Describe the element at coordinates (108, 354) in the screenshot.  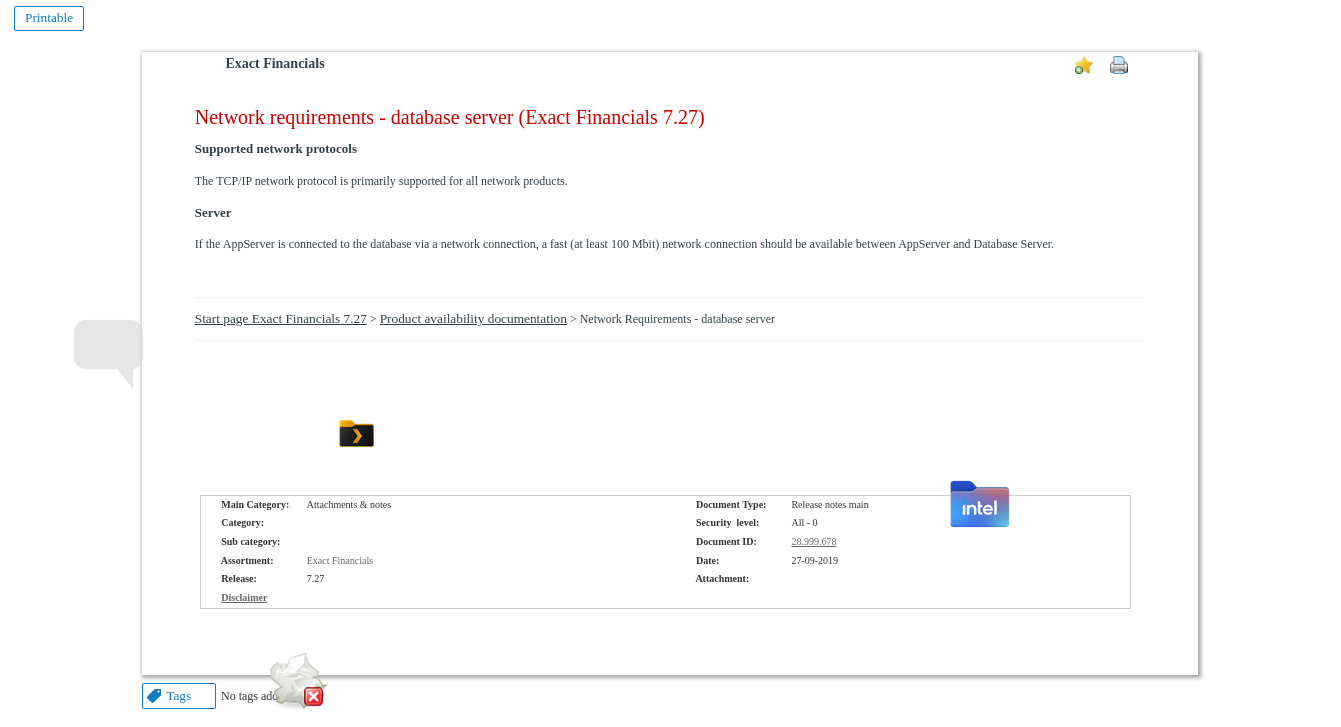
I see `indicates user is idle or away` at that location.